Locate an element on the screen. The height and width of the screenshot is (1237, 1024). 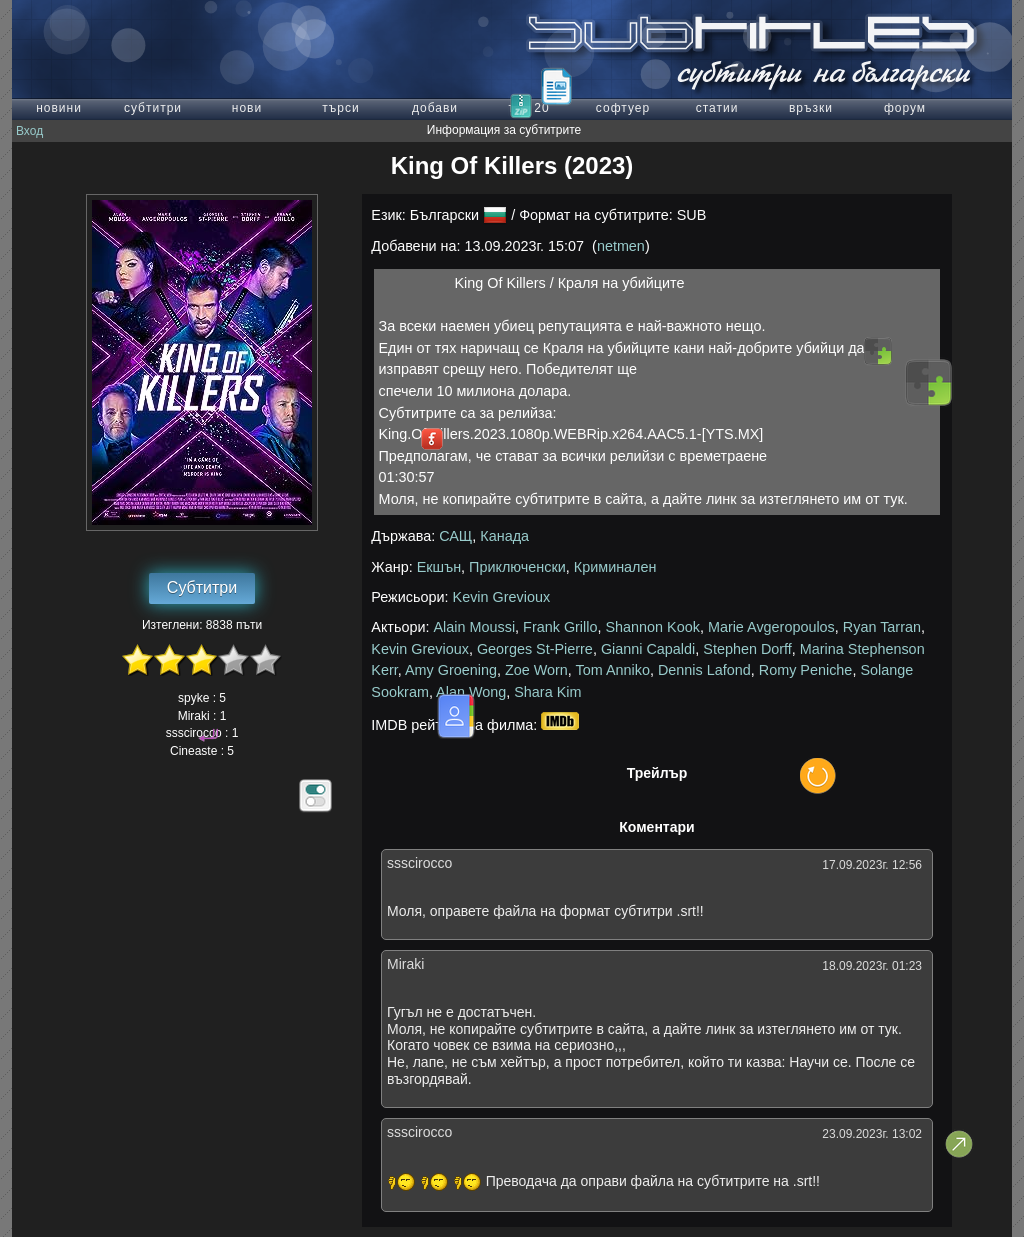
reply to all recipients of an email is located at coordinates (208, 734).